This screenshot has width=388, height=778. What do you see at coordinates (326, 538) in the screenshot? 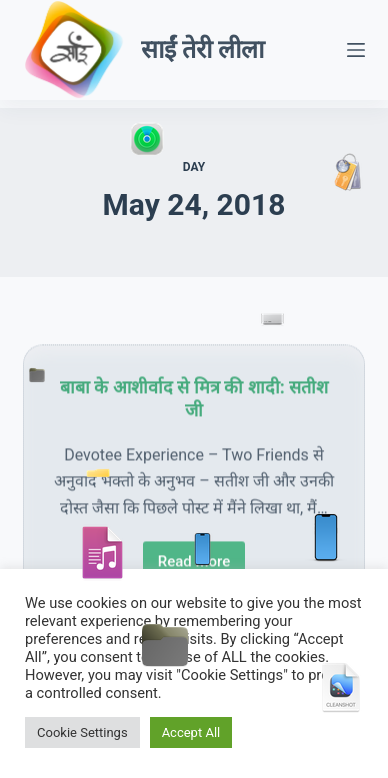
I see `indicates a connected iPhone device` at bounding box center [326, 538].